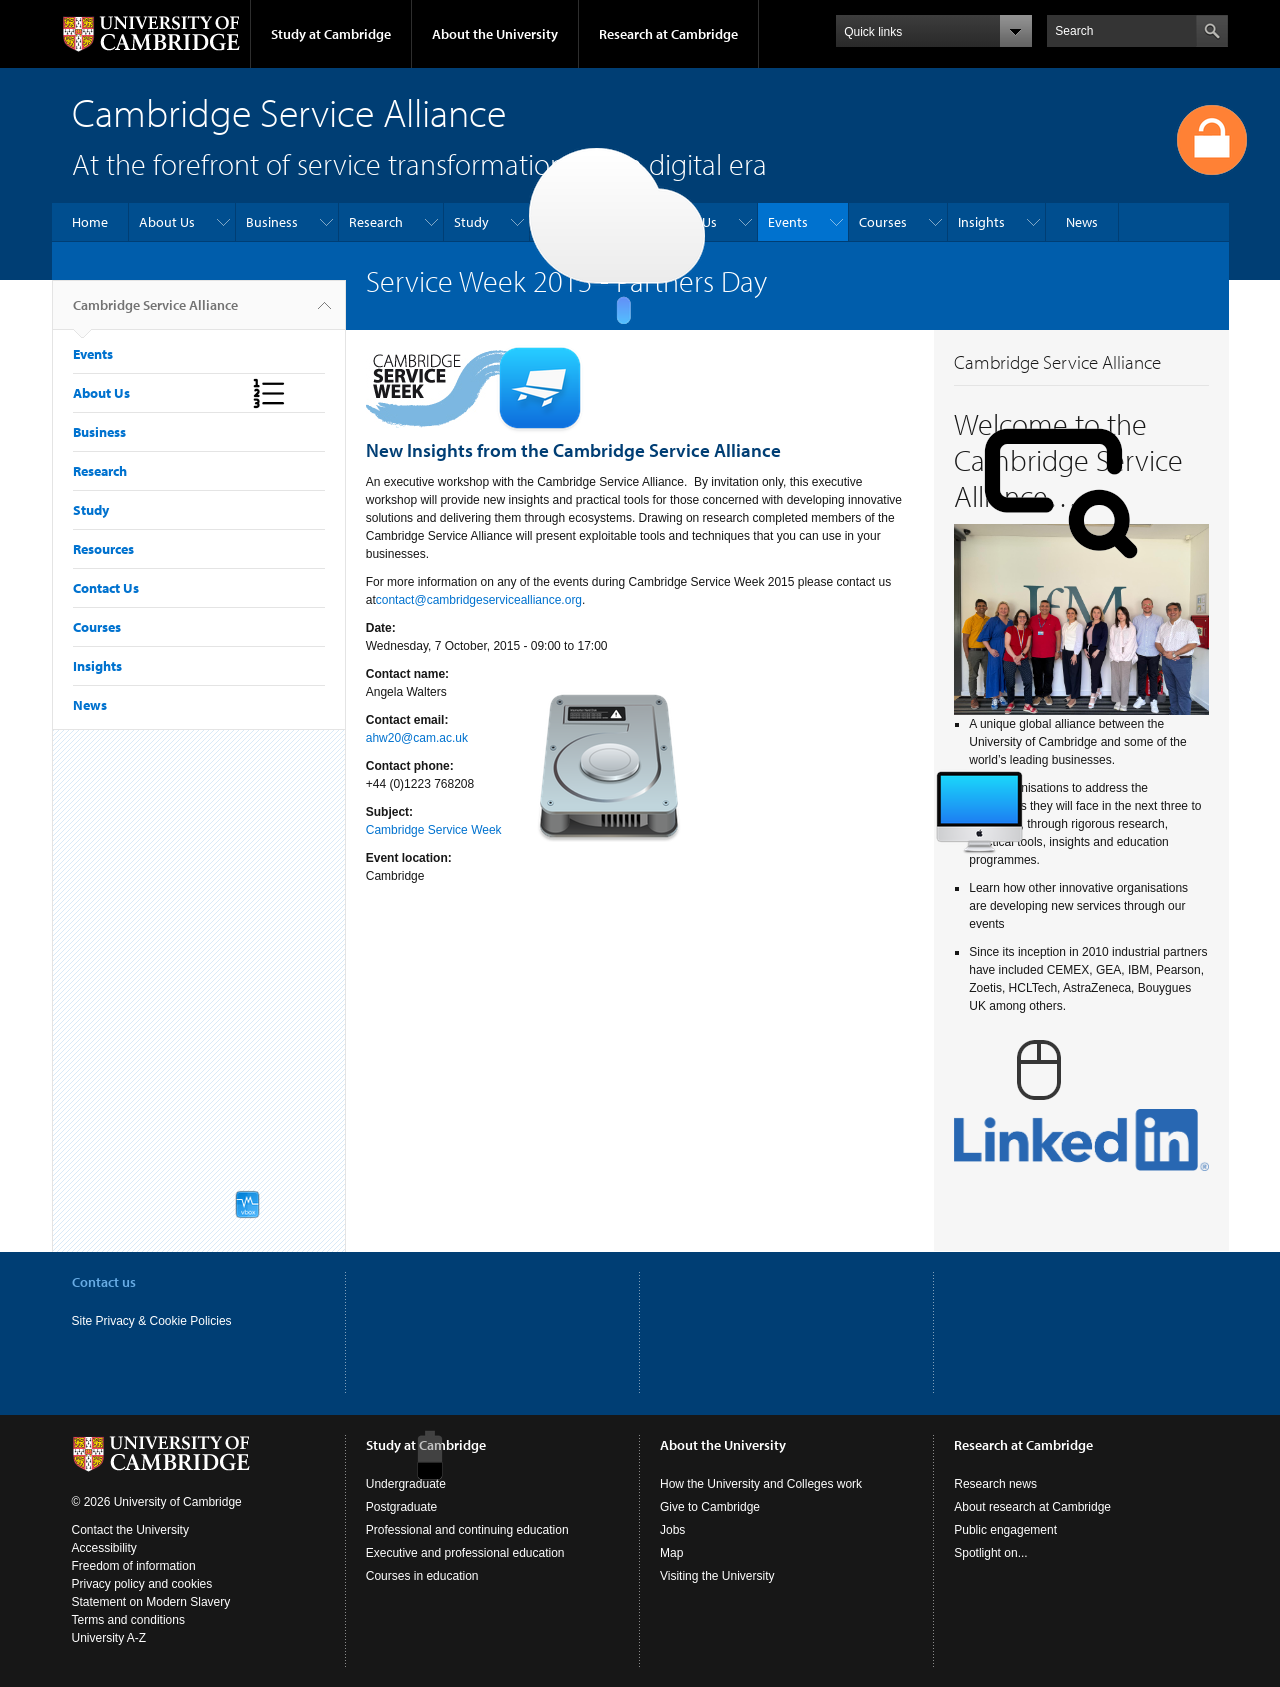 Image resolution: width=1280 pixels, height=1687 pixels. I want to click on mouse input device settings, so click(1041, 1068).